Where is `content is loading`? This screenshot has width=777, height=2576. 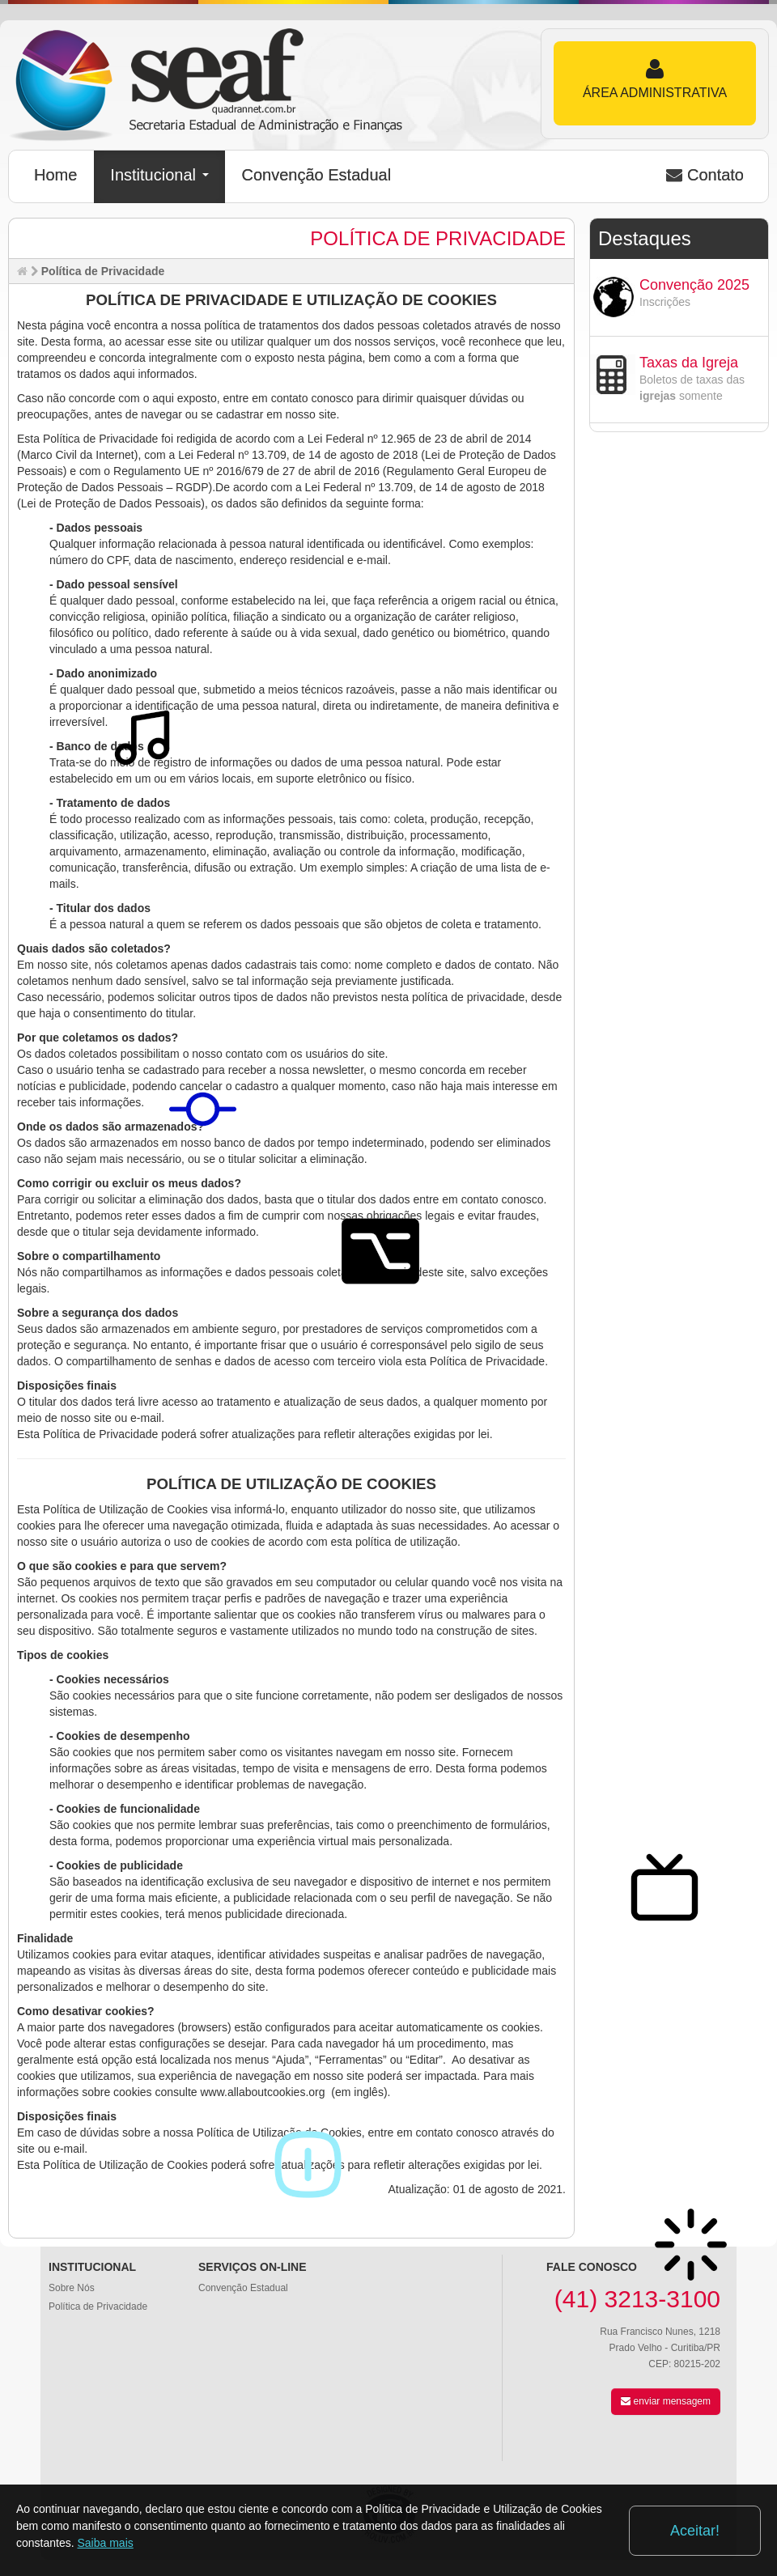 content is loading is located at coordinates (690, 2244).